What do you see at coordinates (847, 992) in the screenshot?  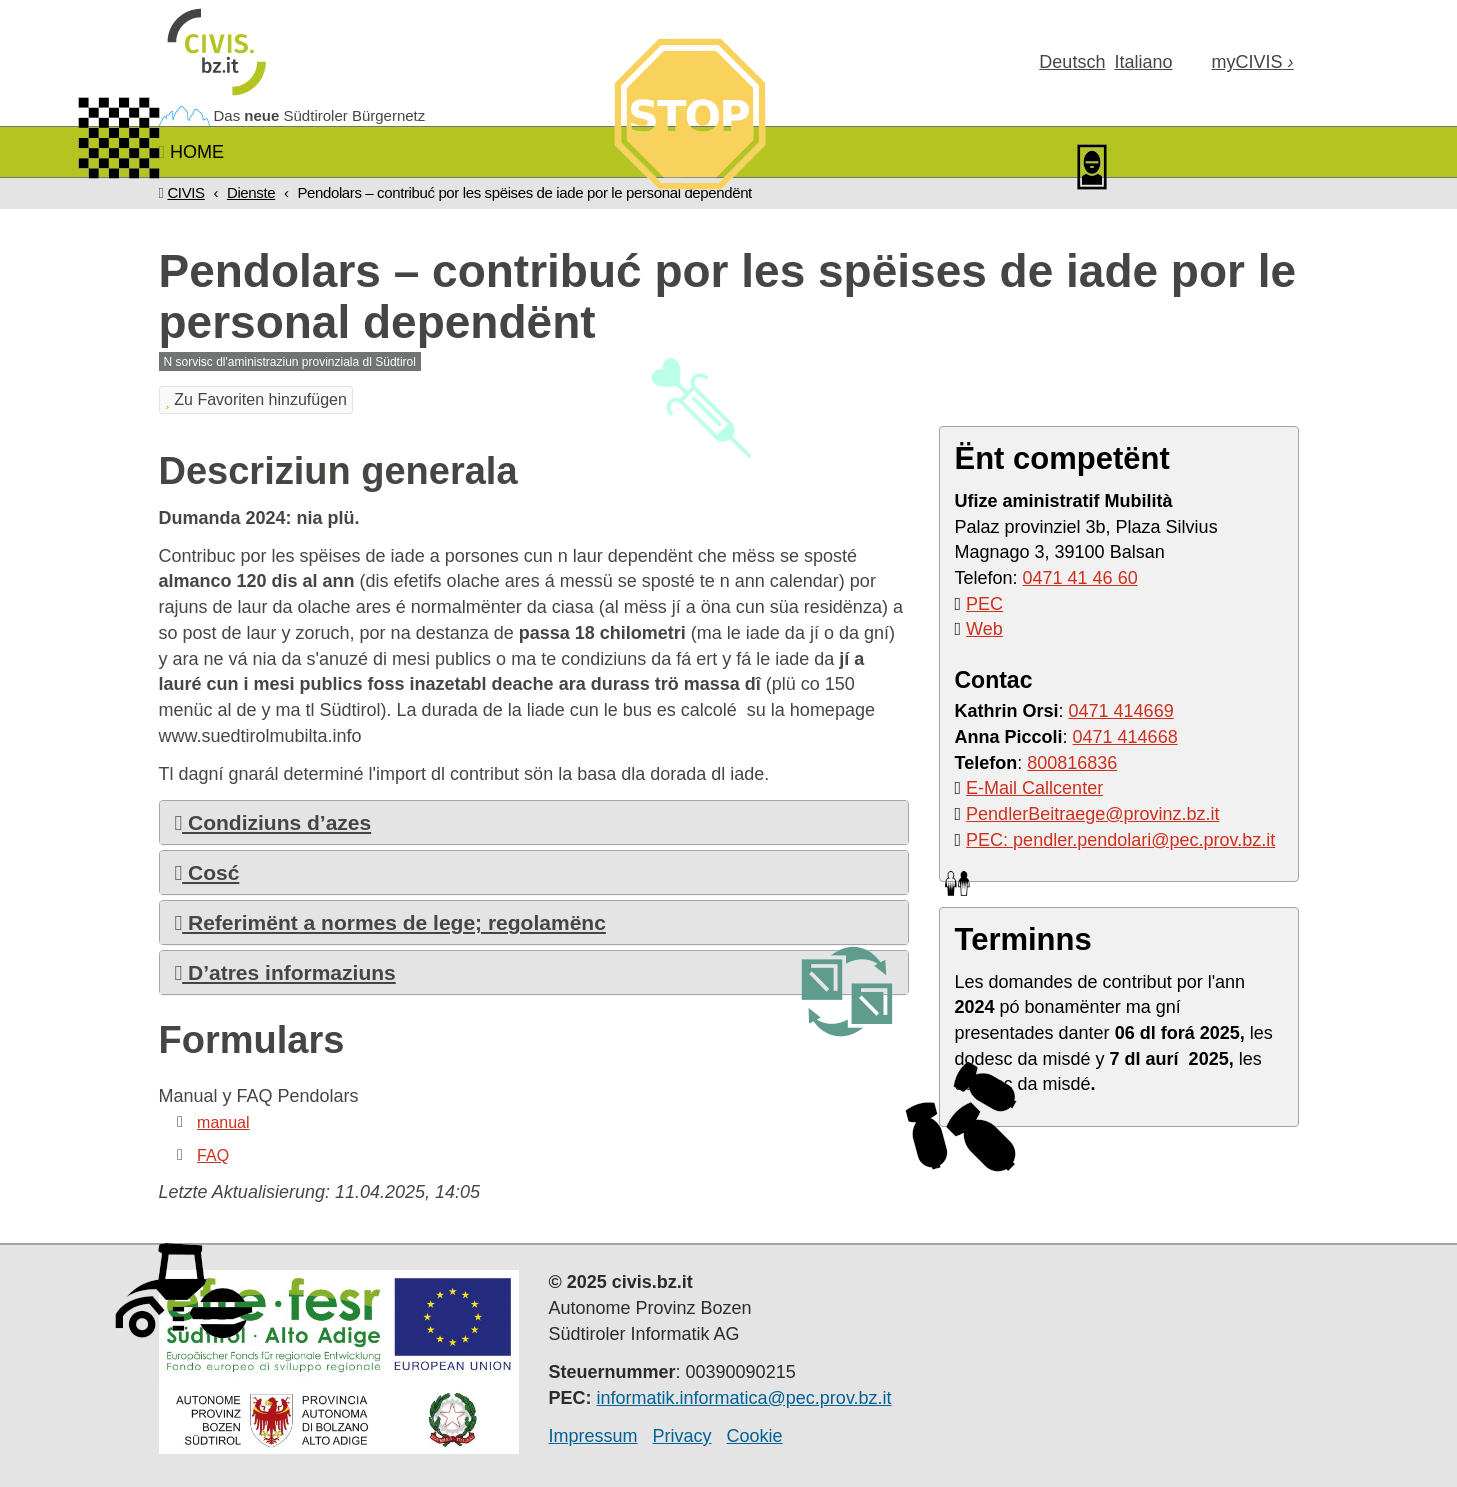 I see `initiate a trade or exchange between players` at bounding box center [847, 992].